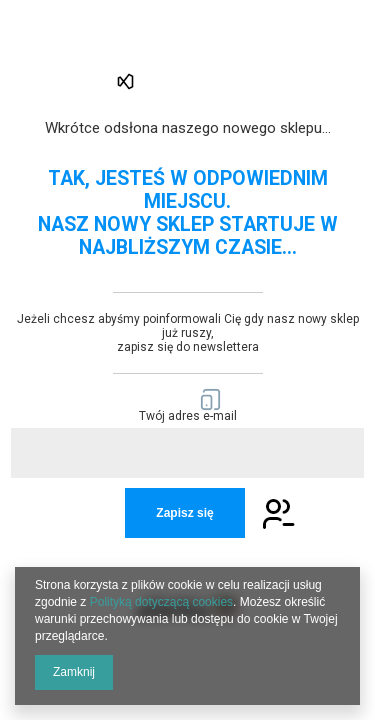 The image size is (375, 720). Describe the element at coordinates (278, 514) in the screenshot. I see `remove a member from the group` at that location.